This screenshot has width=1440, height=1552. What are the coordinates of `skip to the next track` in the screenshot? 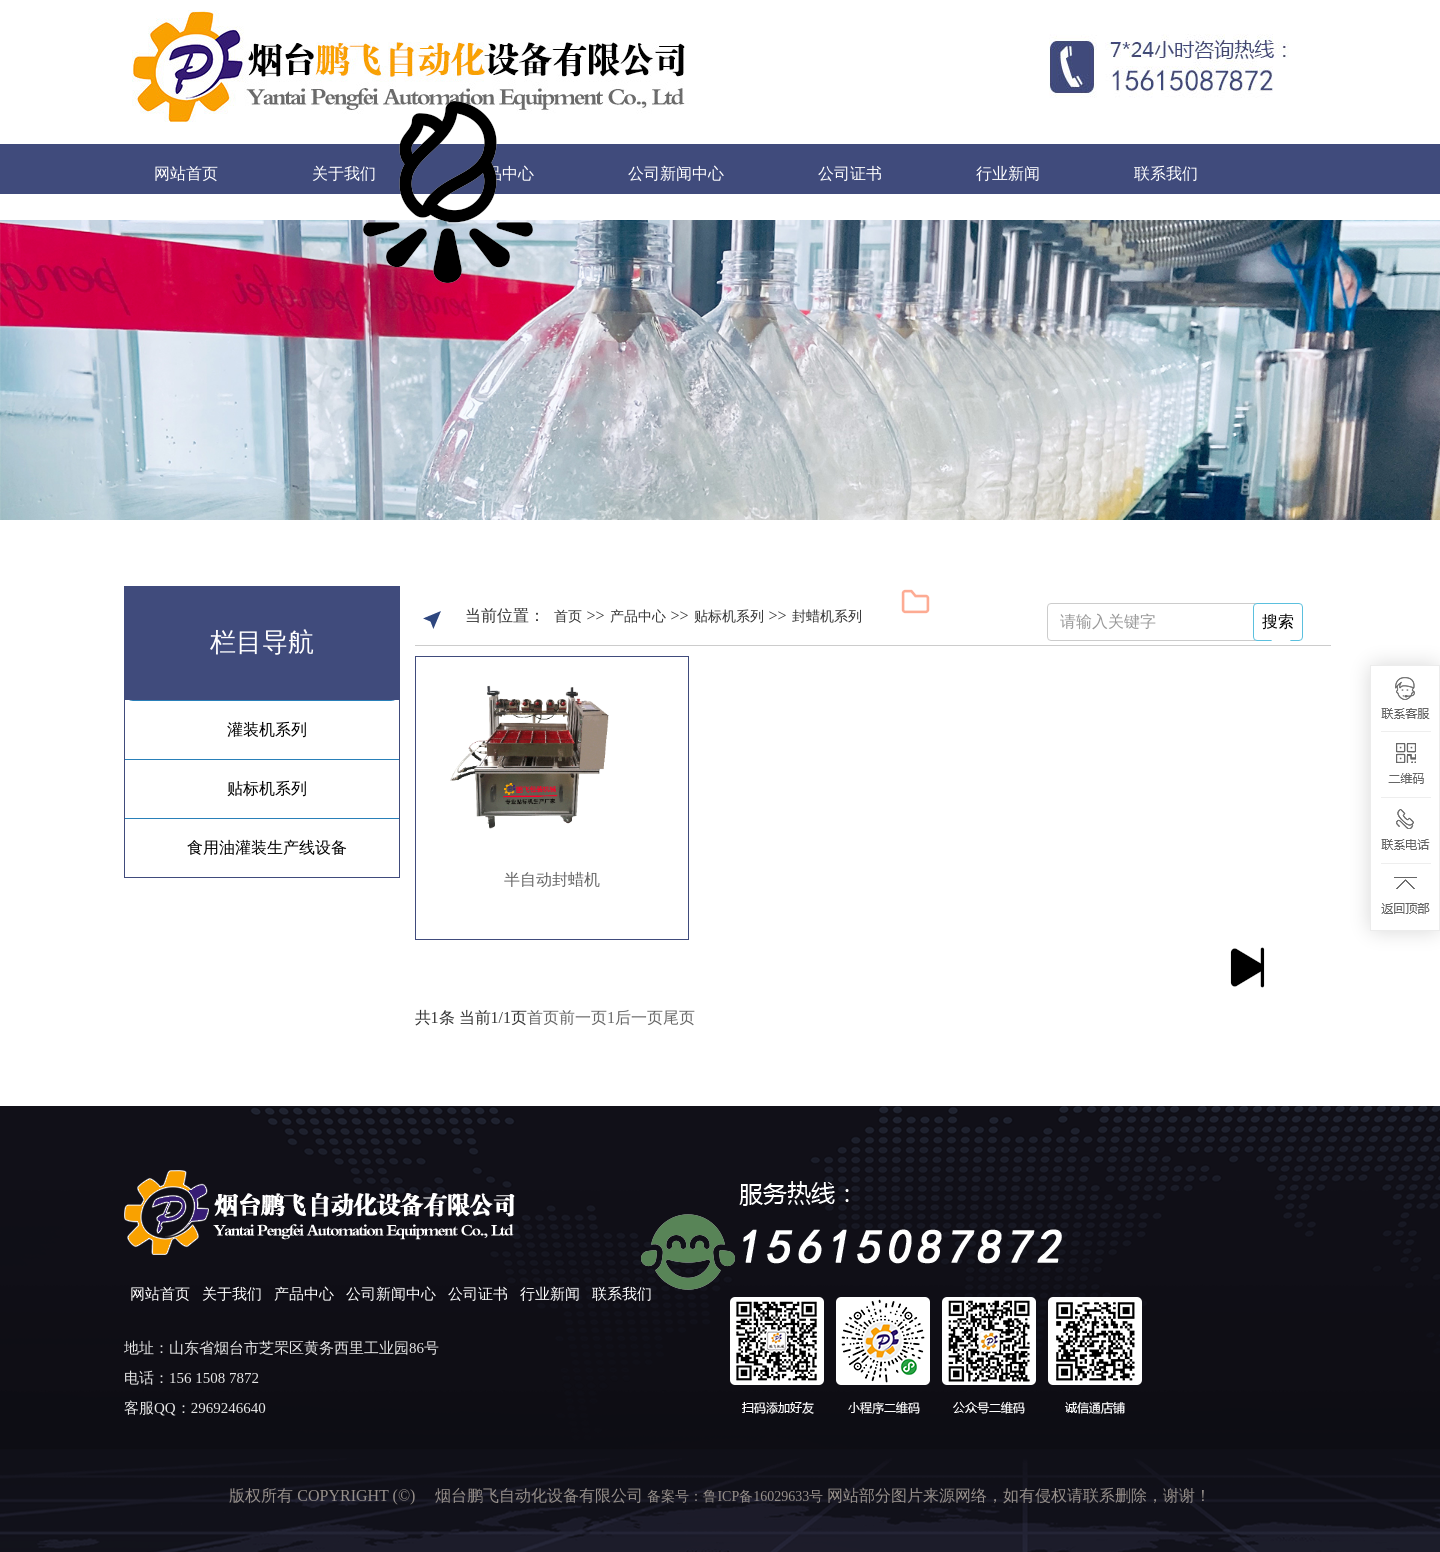 It's located at (1247, 967).